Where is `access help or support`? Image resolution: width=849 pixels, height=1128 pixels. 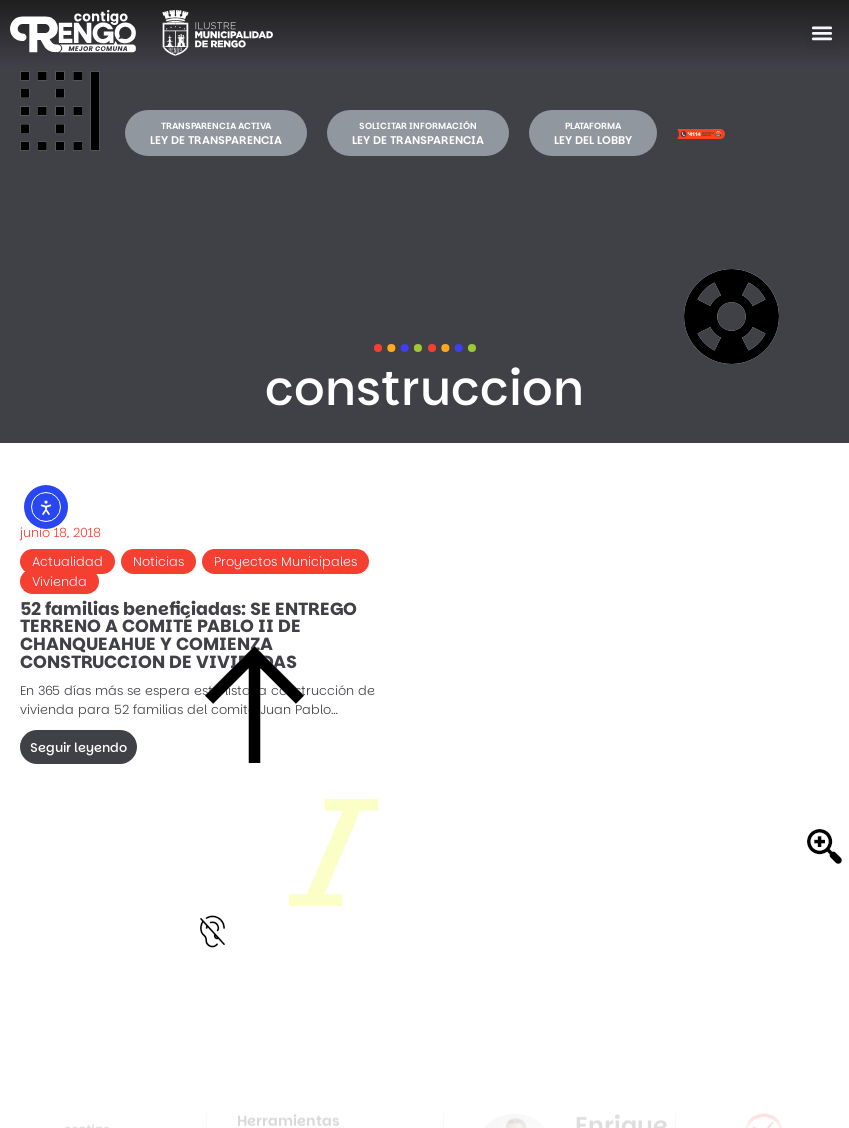
access help or support is located at coordinates (731, 316).